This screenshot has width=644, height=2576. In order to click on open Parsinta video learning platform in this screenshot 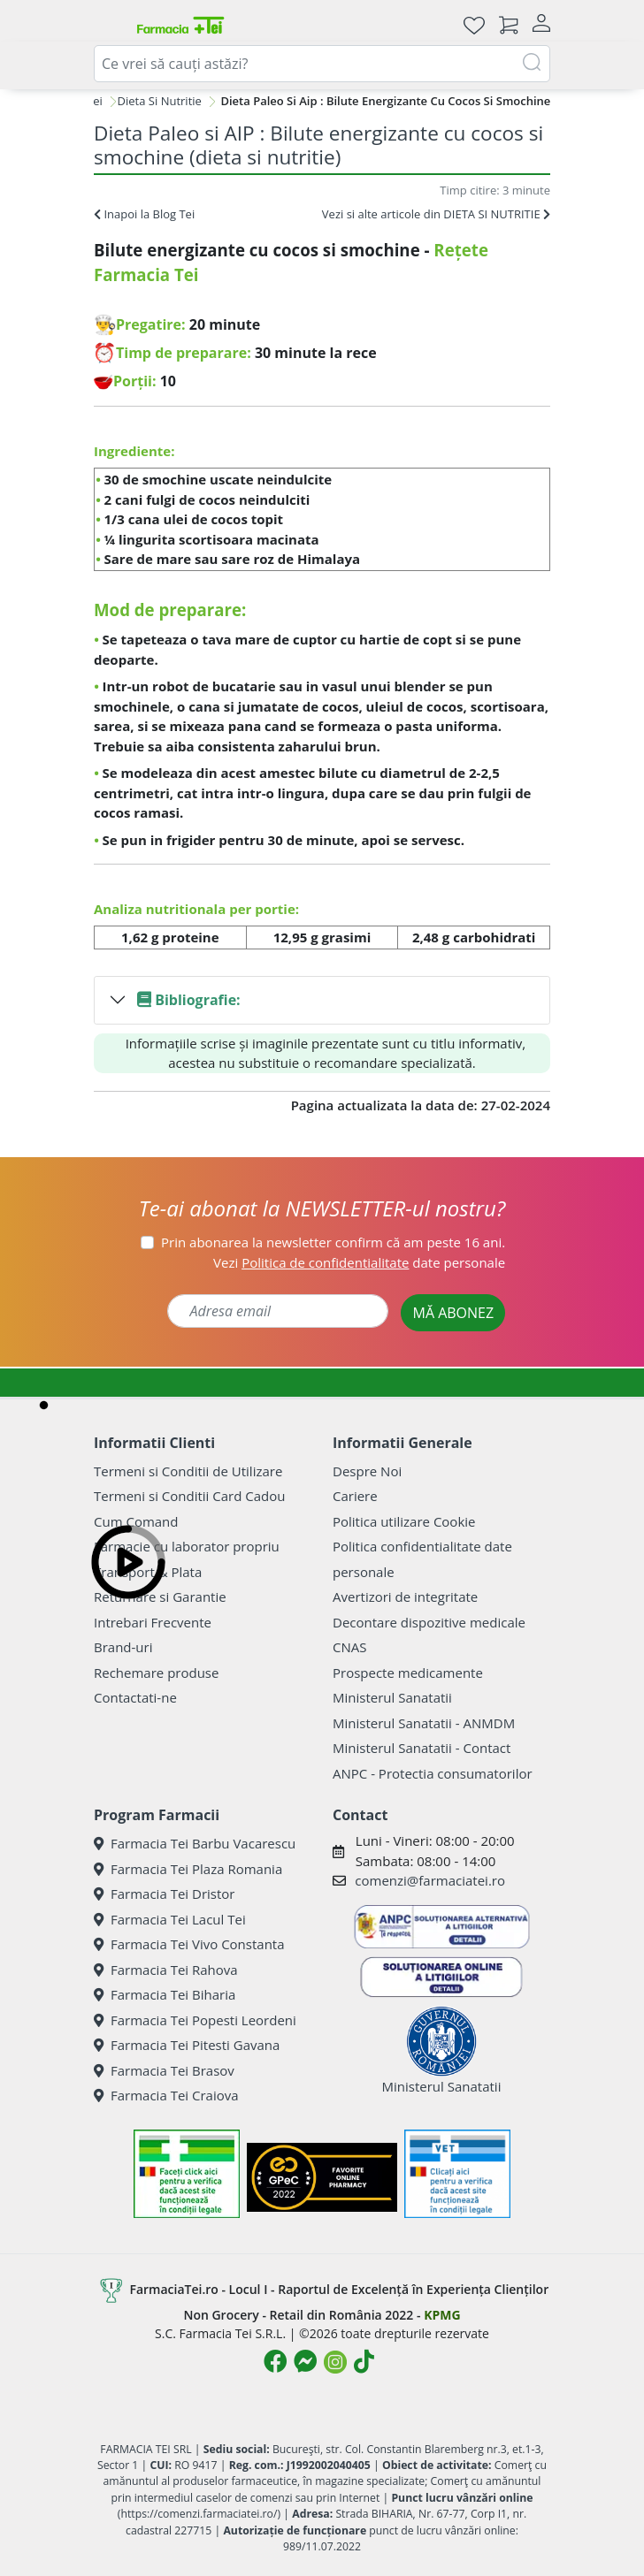, I will do `click(128, 1562)`.